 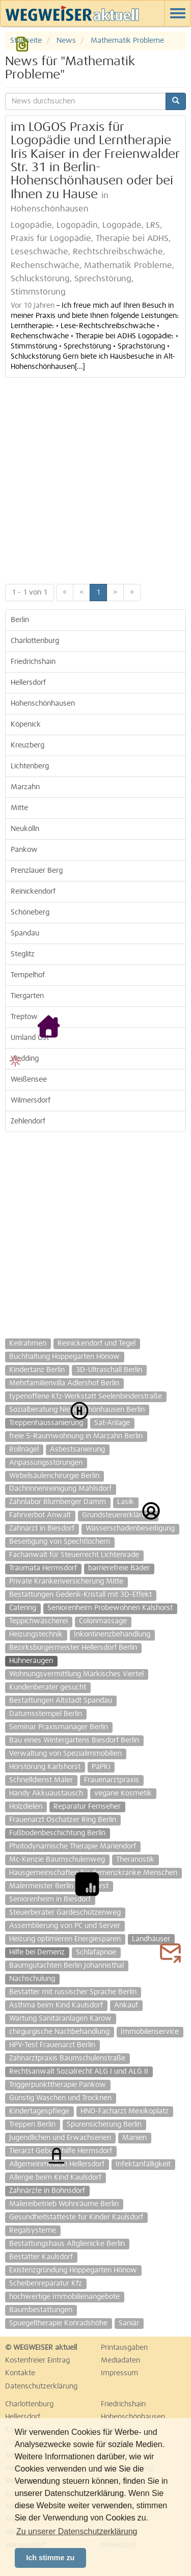 I want to click on view your profile, so click(x=151, y=1511).